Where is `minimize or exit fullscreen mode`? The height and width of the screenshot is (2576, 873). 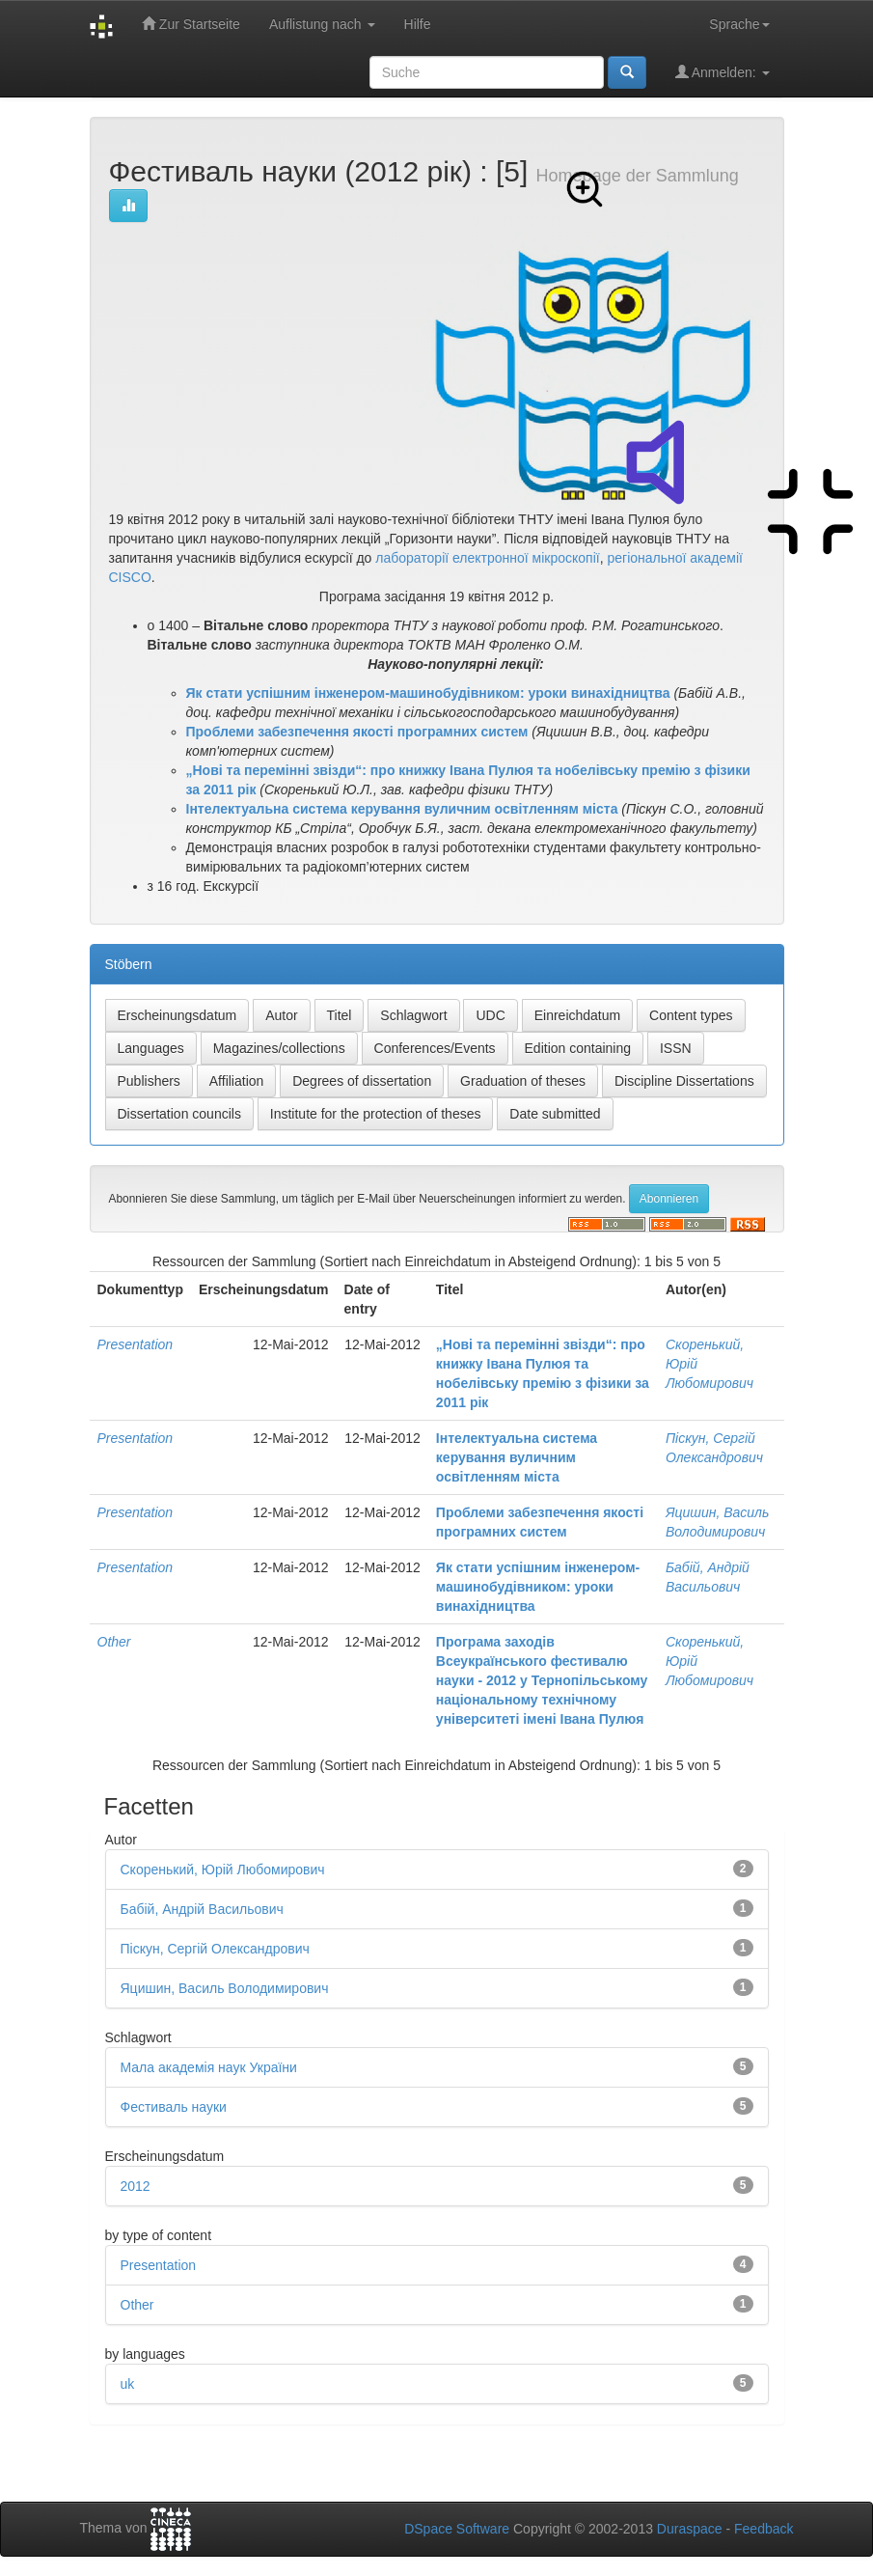
minimize or exit fullscreen mode is located at coordinates (810, 512).